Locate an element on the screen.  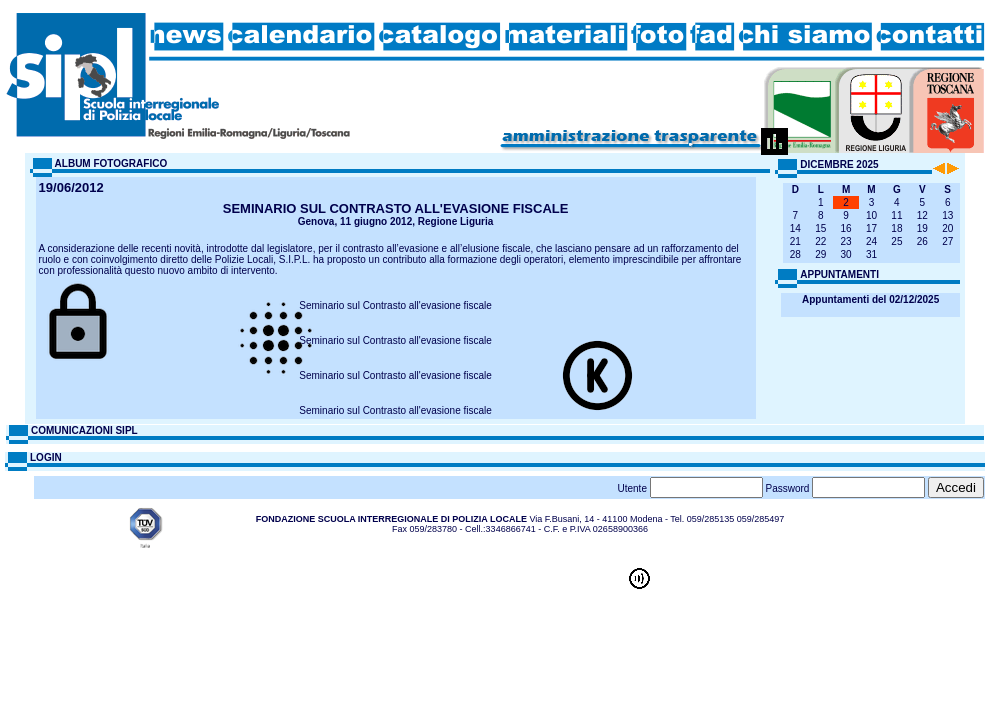
apply blur effect to image is located at coordinates (276, 338).